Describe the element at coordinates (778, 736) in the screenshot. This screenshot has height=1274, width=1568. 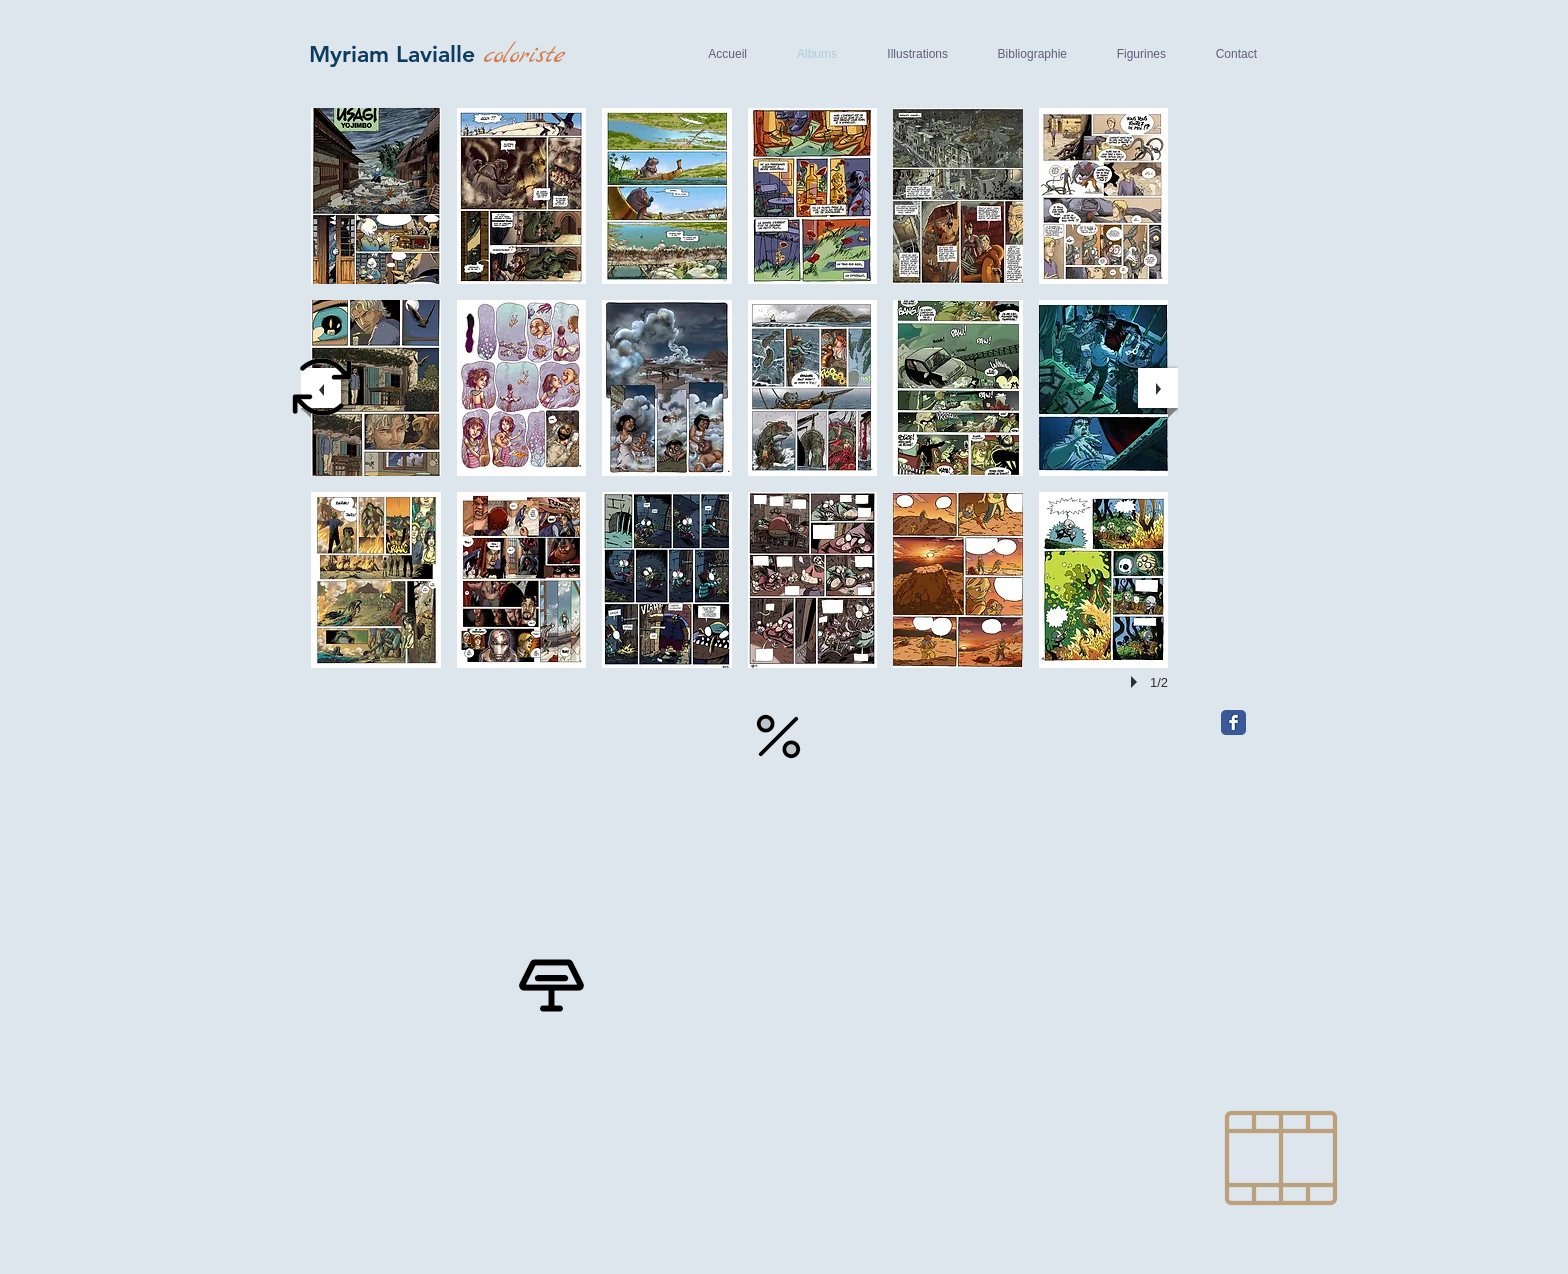
I see `view discount or sale pricing` at that location.